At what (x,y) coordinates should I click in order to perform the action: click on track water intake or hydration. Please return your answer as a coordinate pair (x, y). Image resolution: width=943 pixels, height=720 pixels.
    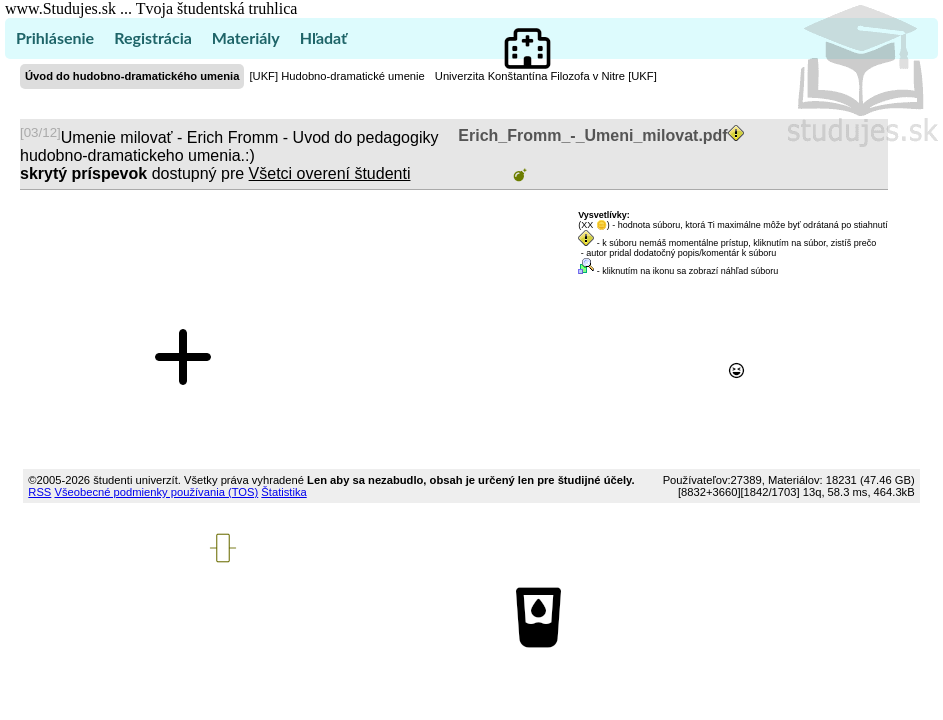
    Looking at the image, I should click on (538, 617).